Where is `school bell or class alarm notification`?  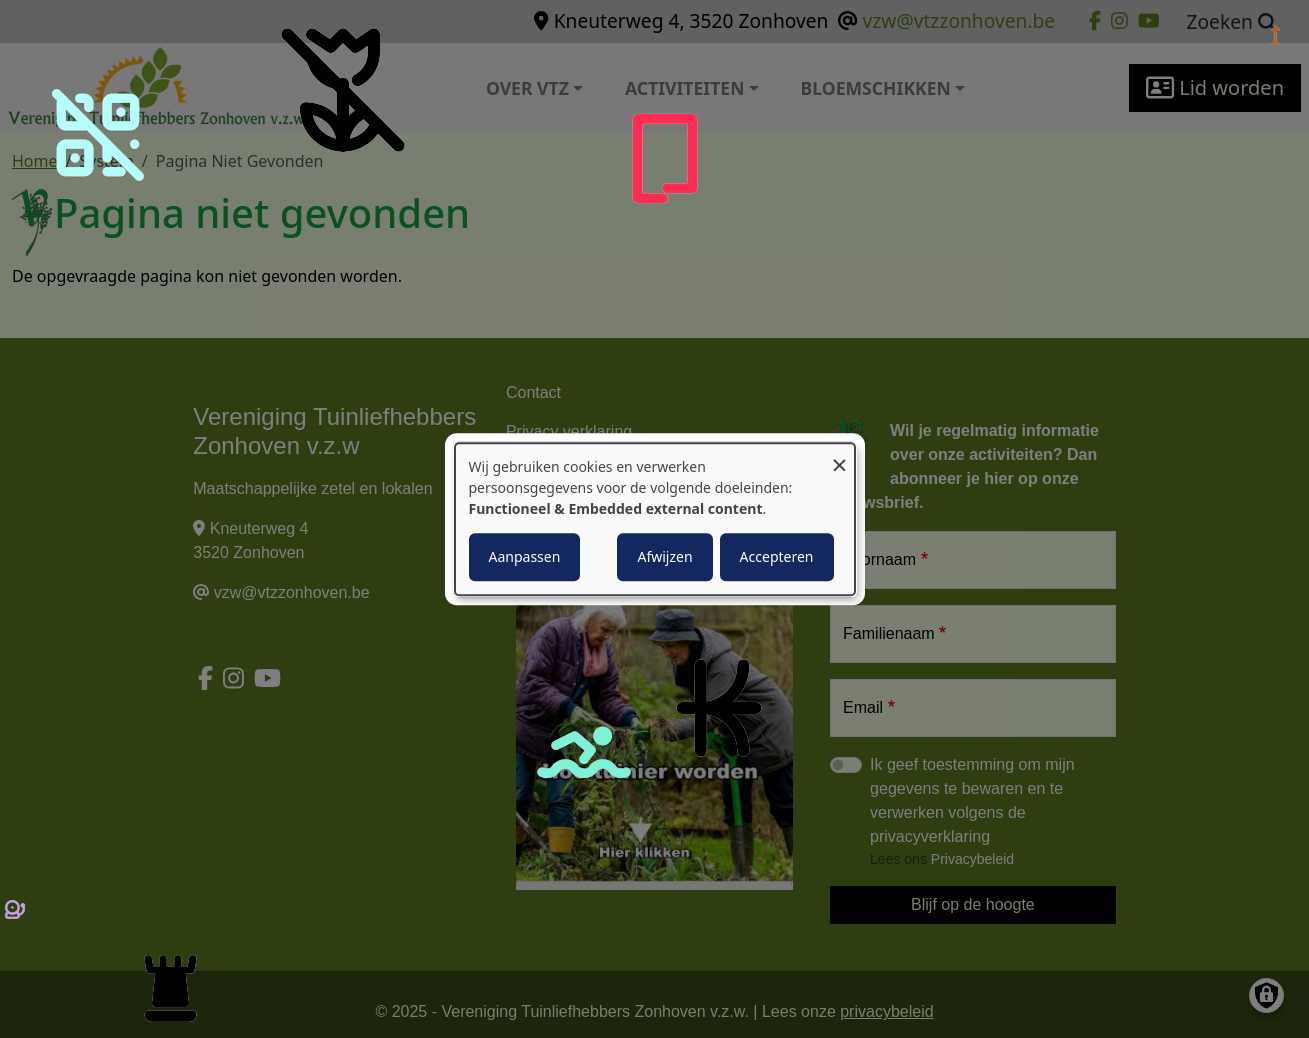
school bell or class alarm notification is located at coordinates (14, 909).